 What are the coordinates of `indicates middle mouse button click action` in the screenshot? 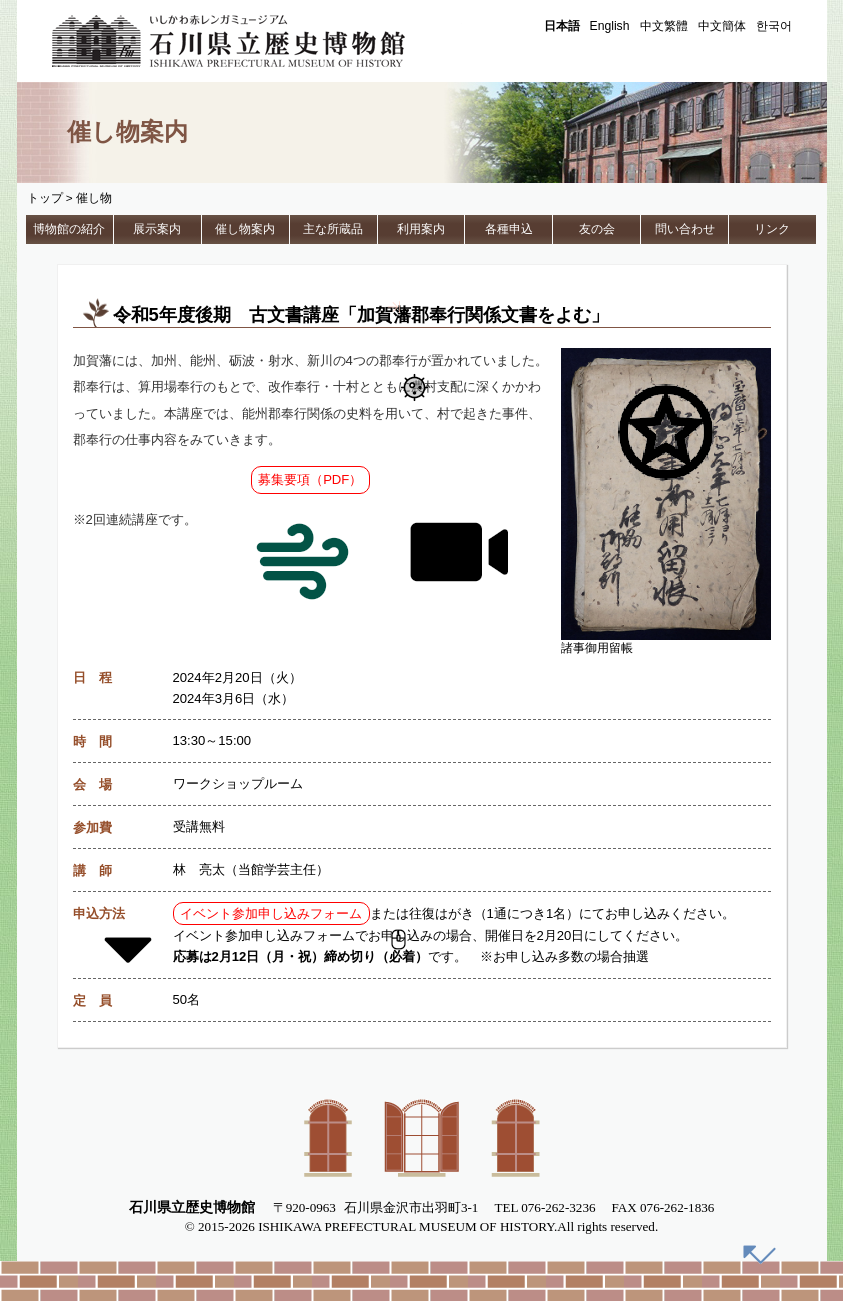 It's located at (398, 939).